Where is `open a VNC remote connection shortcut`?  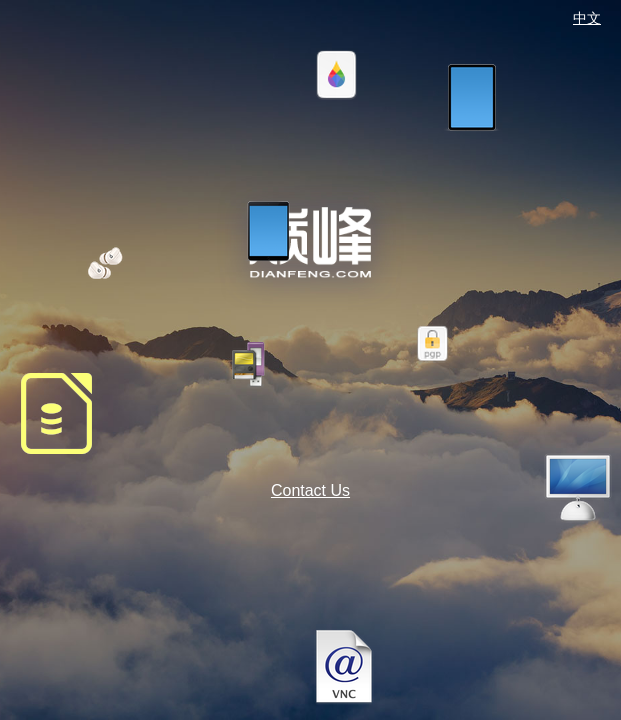
open a VNC remote connection shortcut is located at coordinates (344, 668).